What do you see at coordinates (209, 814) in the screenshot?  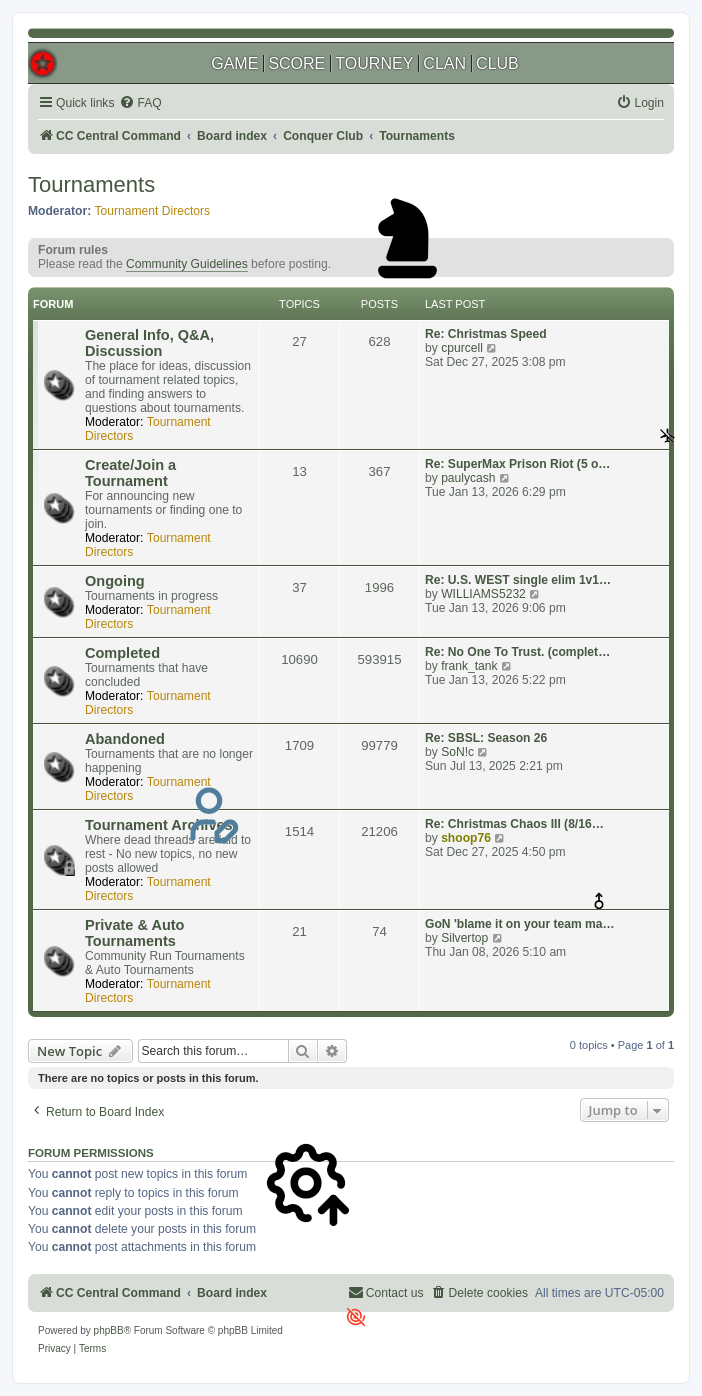 I see `edit your profile information` at bounding box center [209, 814].